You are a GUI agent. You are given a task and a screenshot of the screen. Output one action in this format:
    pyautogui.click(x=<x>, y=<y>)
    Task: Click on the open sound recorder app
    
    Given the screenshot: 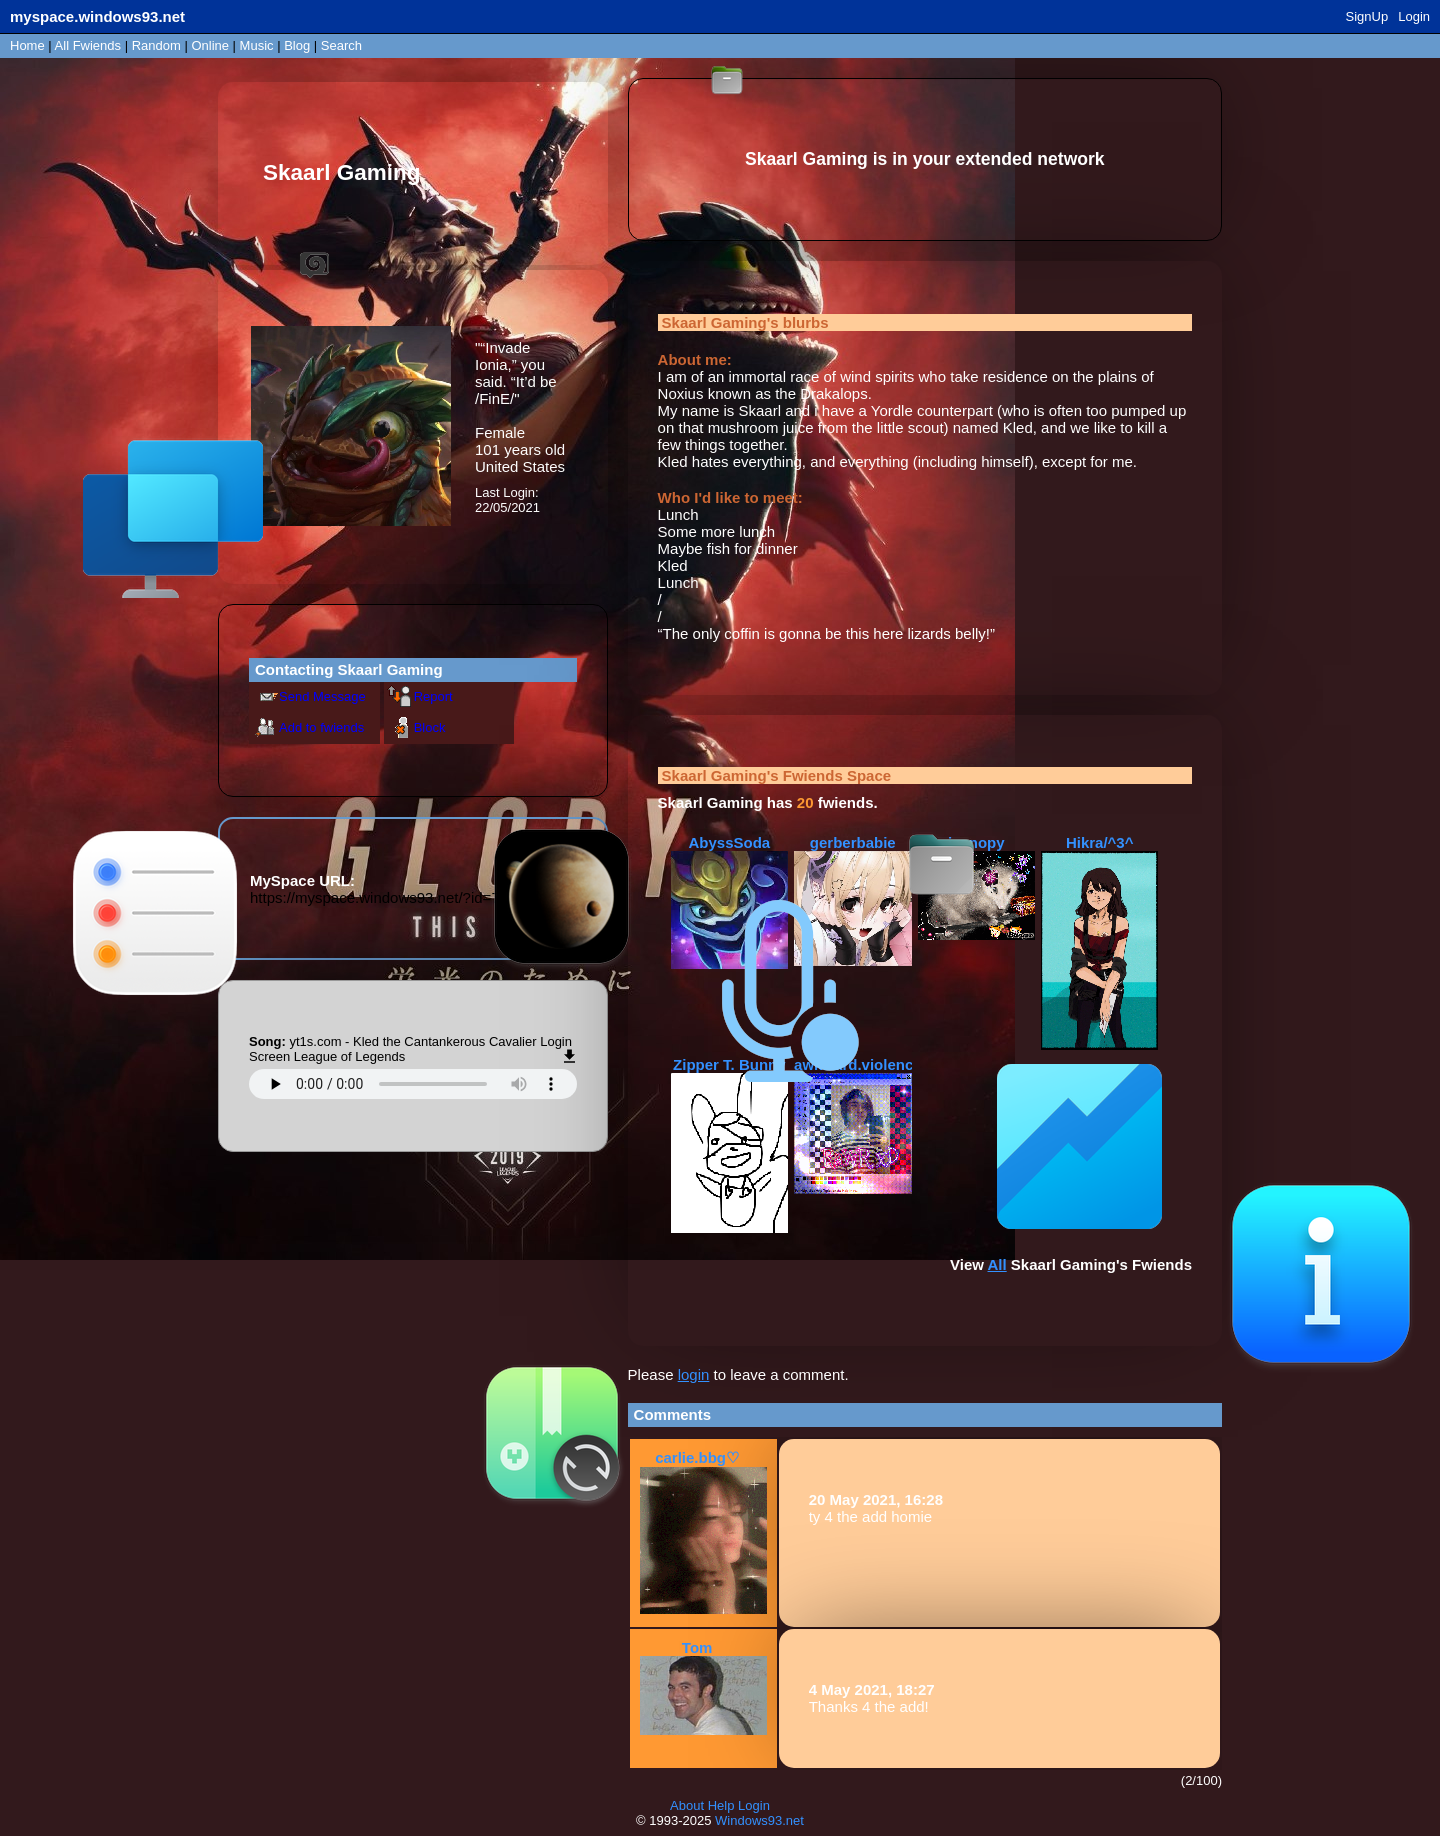 What is the action you would take?
    pyautogui.click(x=779, y=991)
    